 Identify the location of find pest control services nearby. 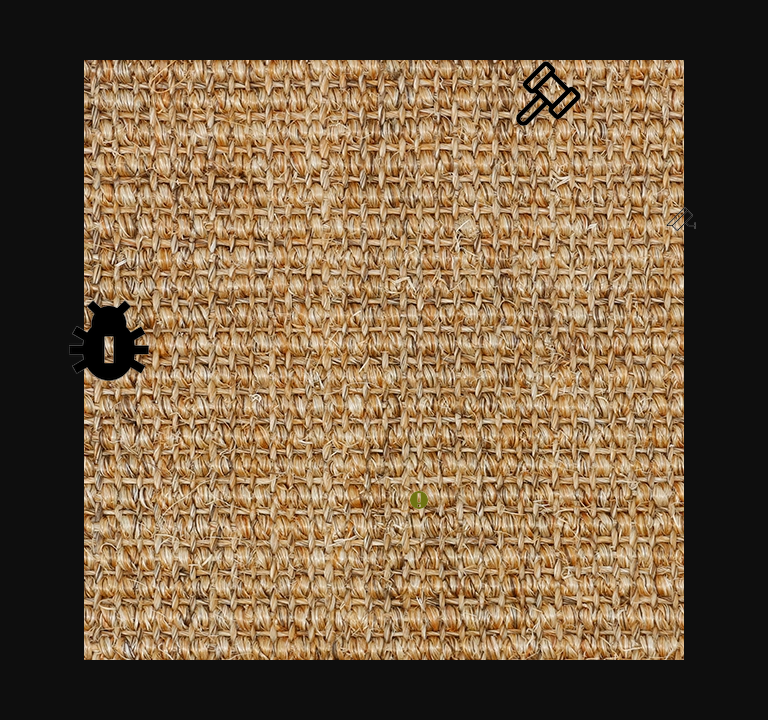
(109, 341).